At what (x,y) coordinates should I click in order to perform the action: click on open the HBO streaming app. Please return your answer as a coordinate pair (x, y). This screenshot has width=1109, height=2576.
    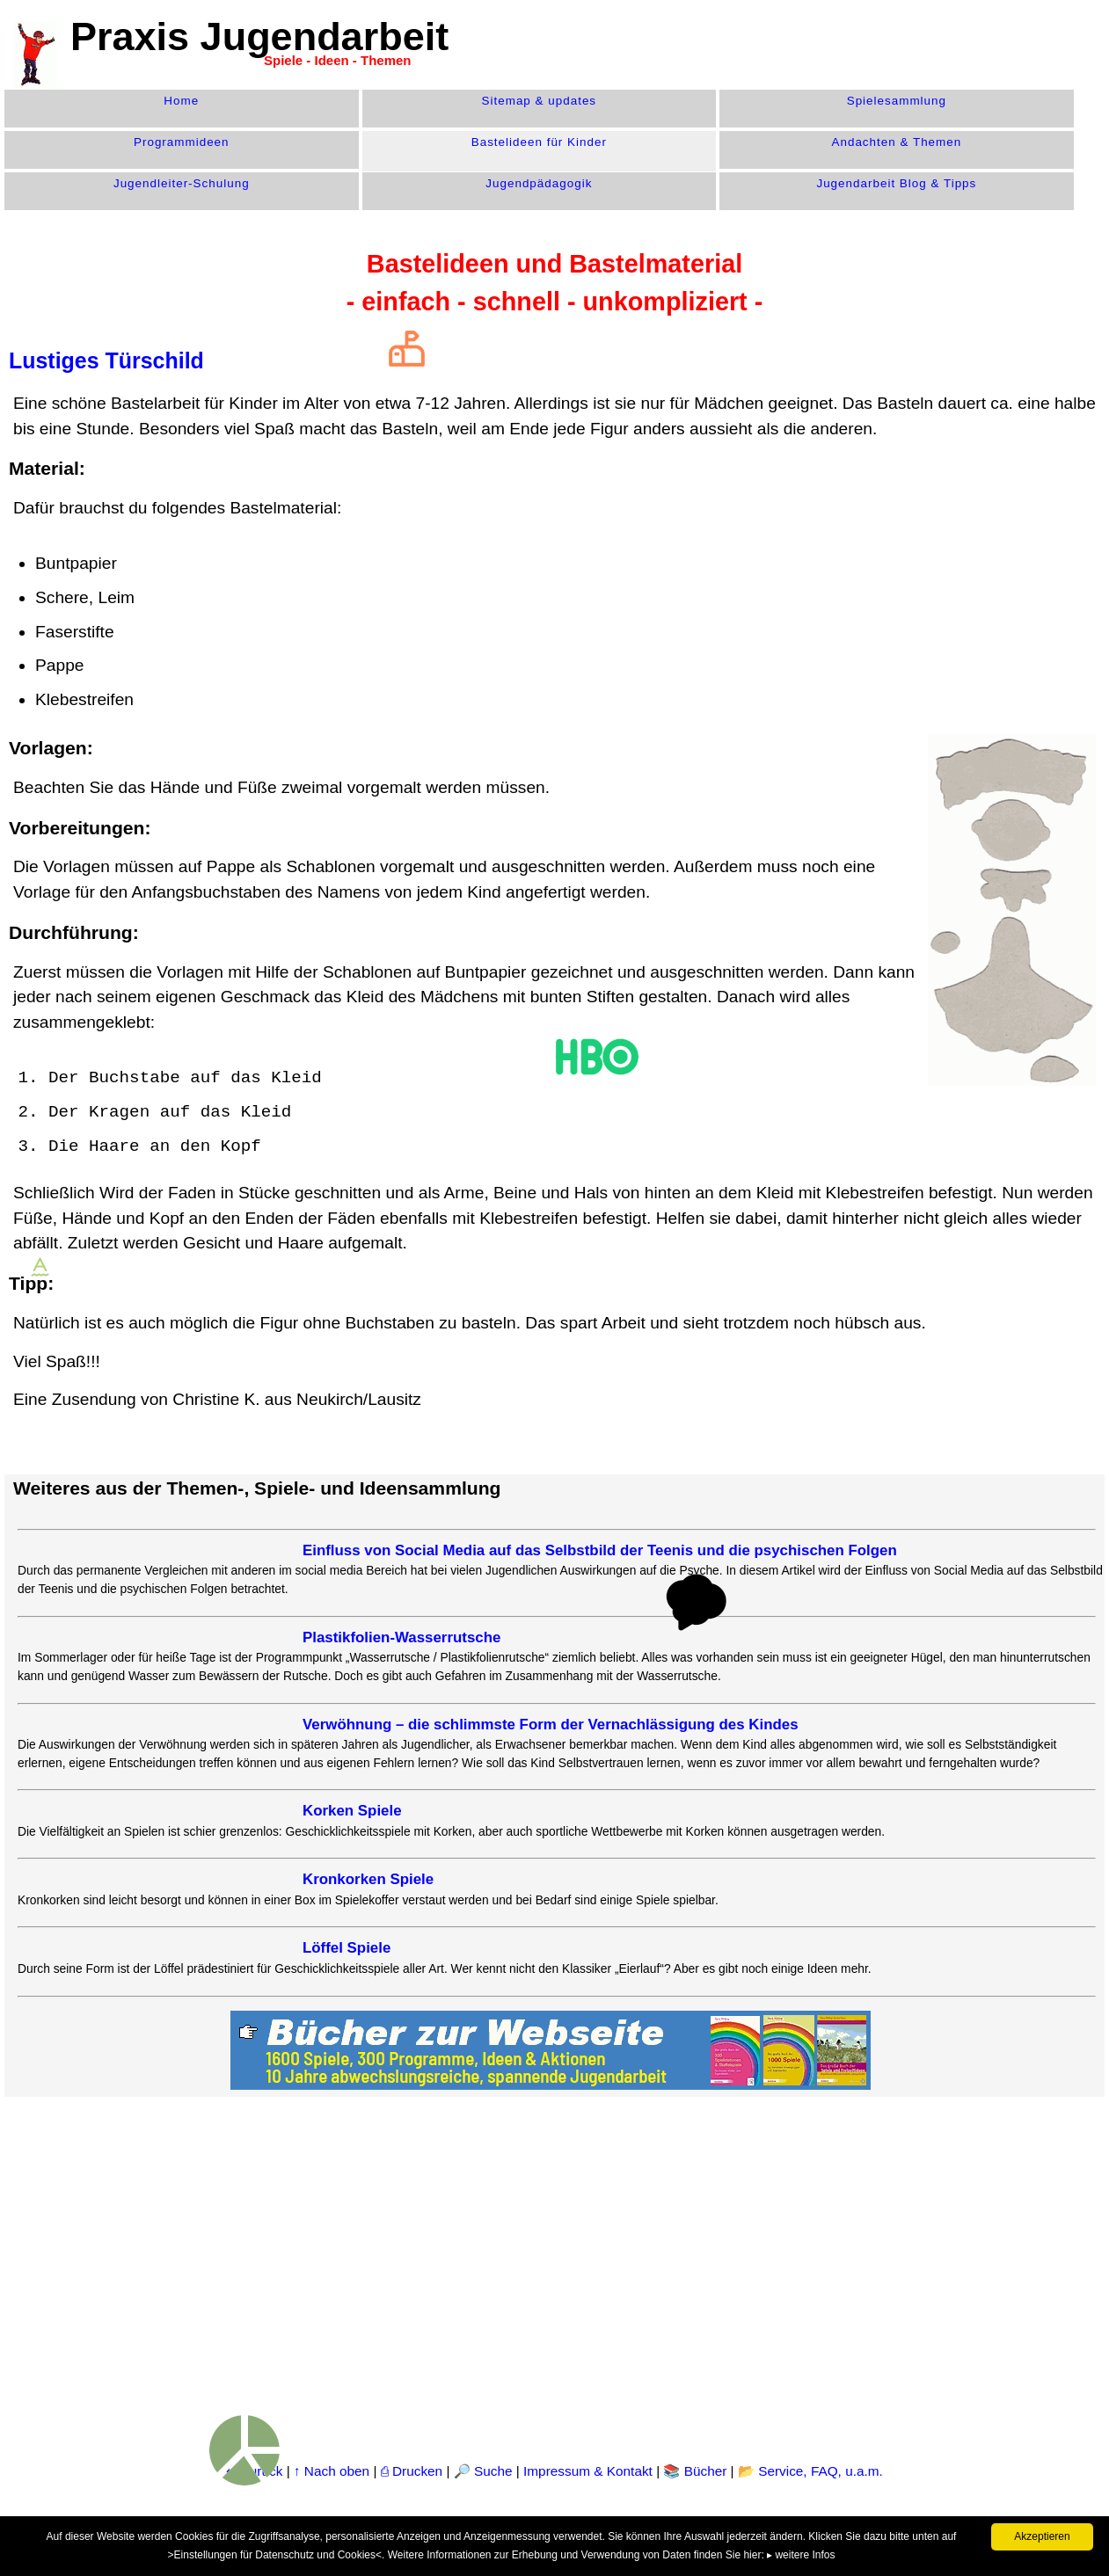
    Looking at the image, I should click on (595, 1057).